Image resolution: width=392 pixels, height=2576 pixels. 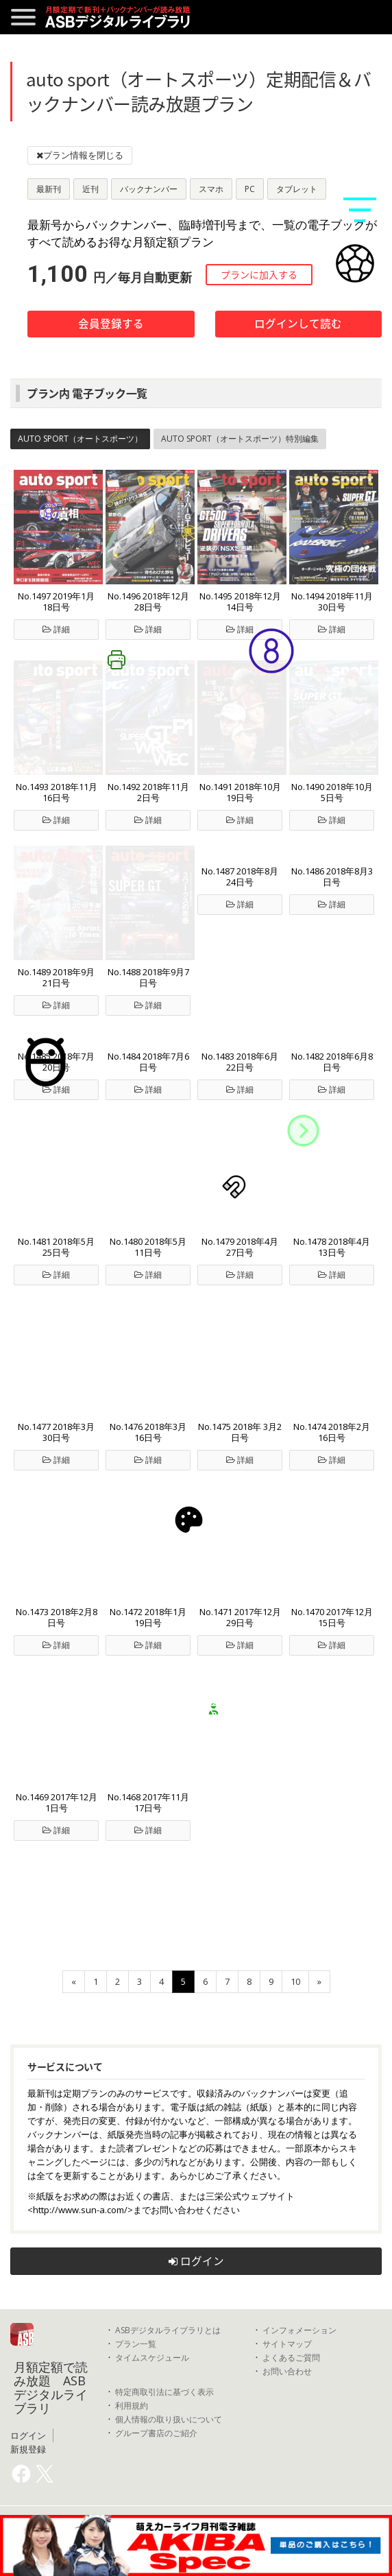 I want to click on open color or theme settings, so click(x=188, y=1520).